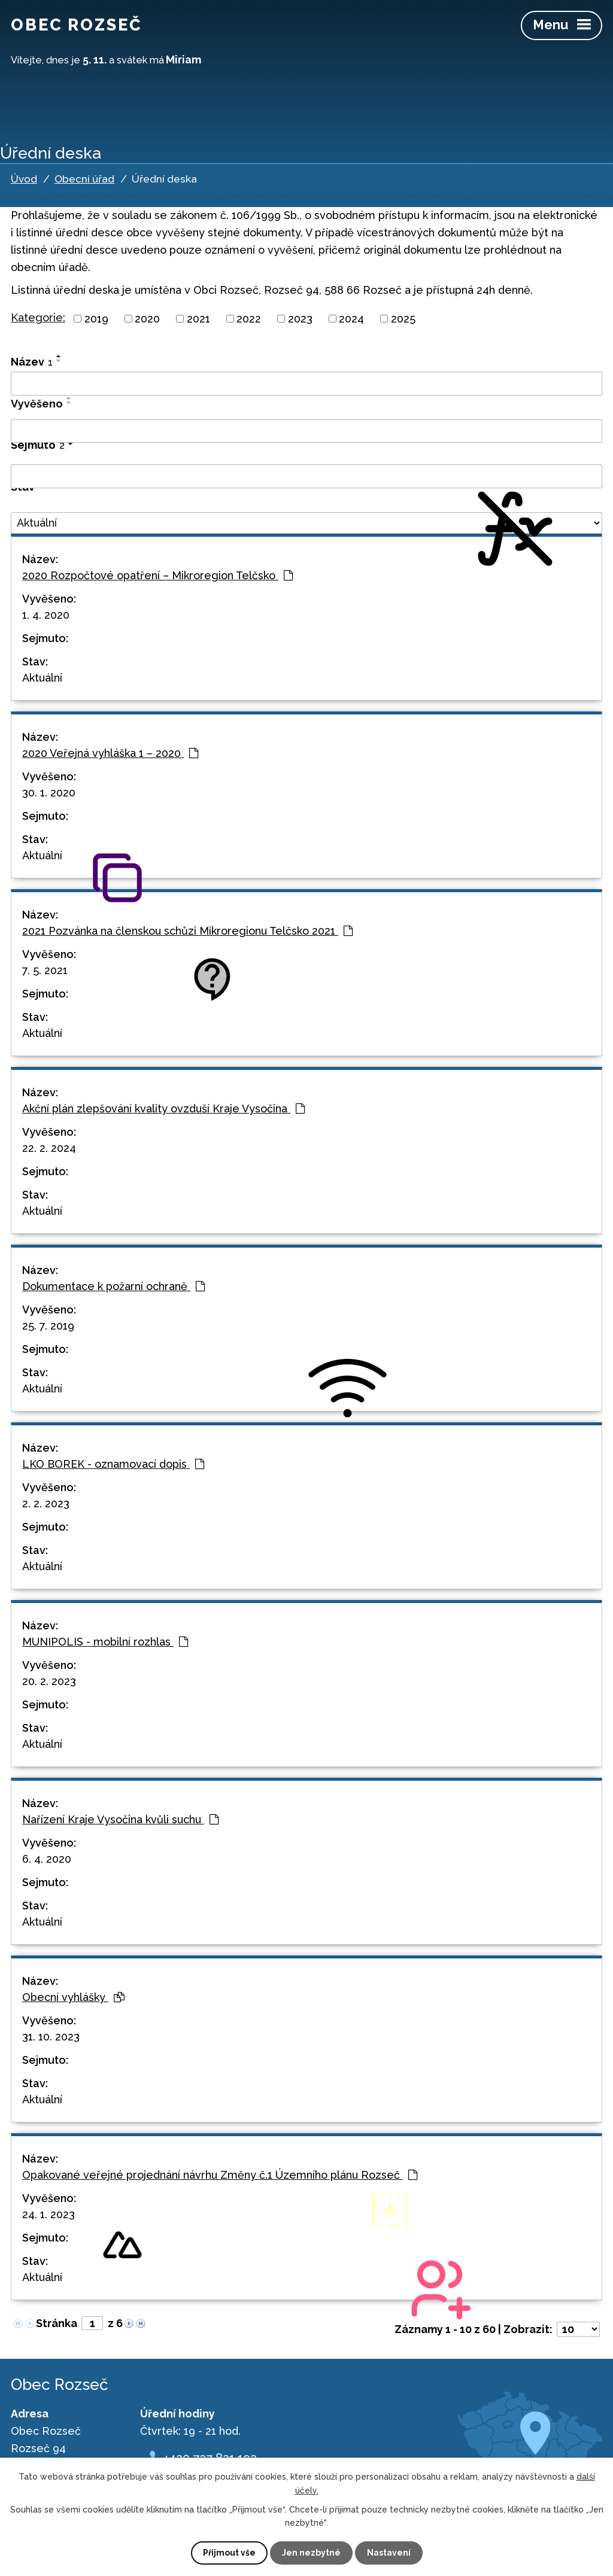 The height and width of the screenshot is (2576, 613). I want to click on copy to clipboard, so click(117, 878).